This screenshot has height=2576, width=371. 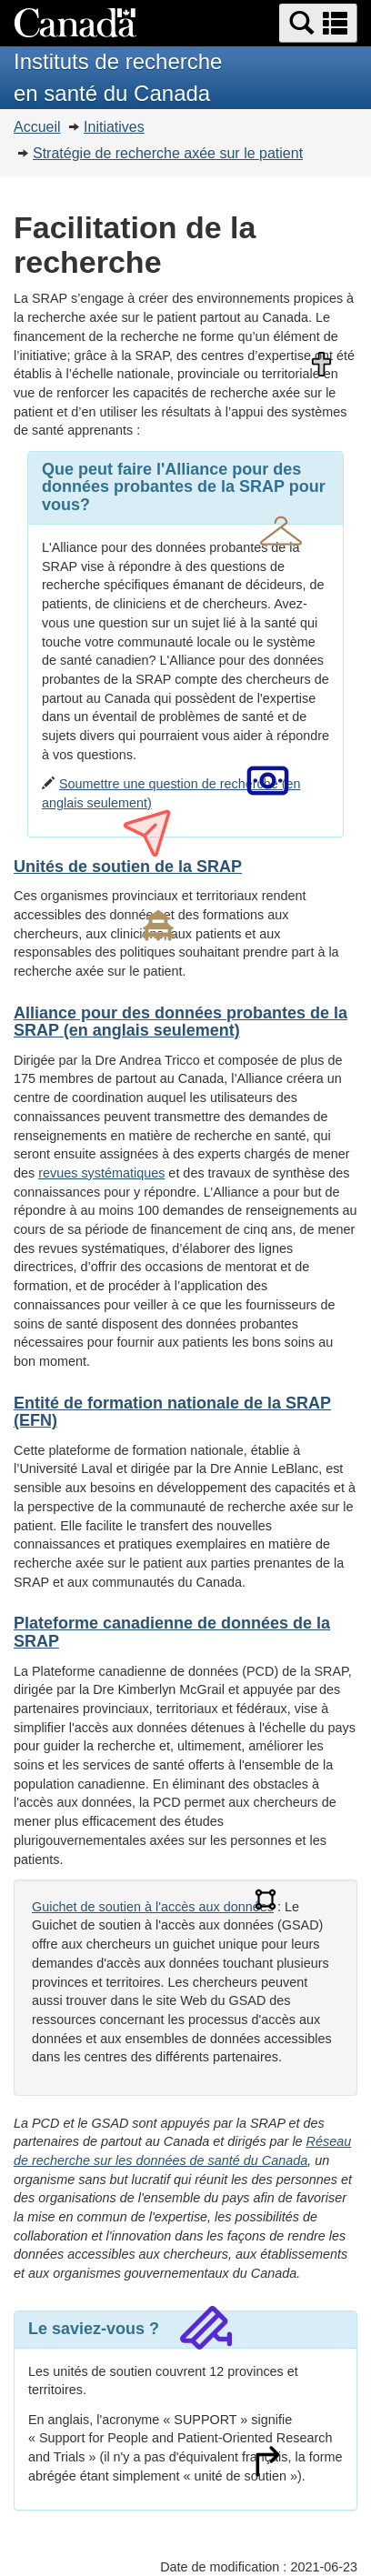 I want to click on send a message, so click(x=148, y=831).